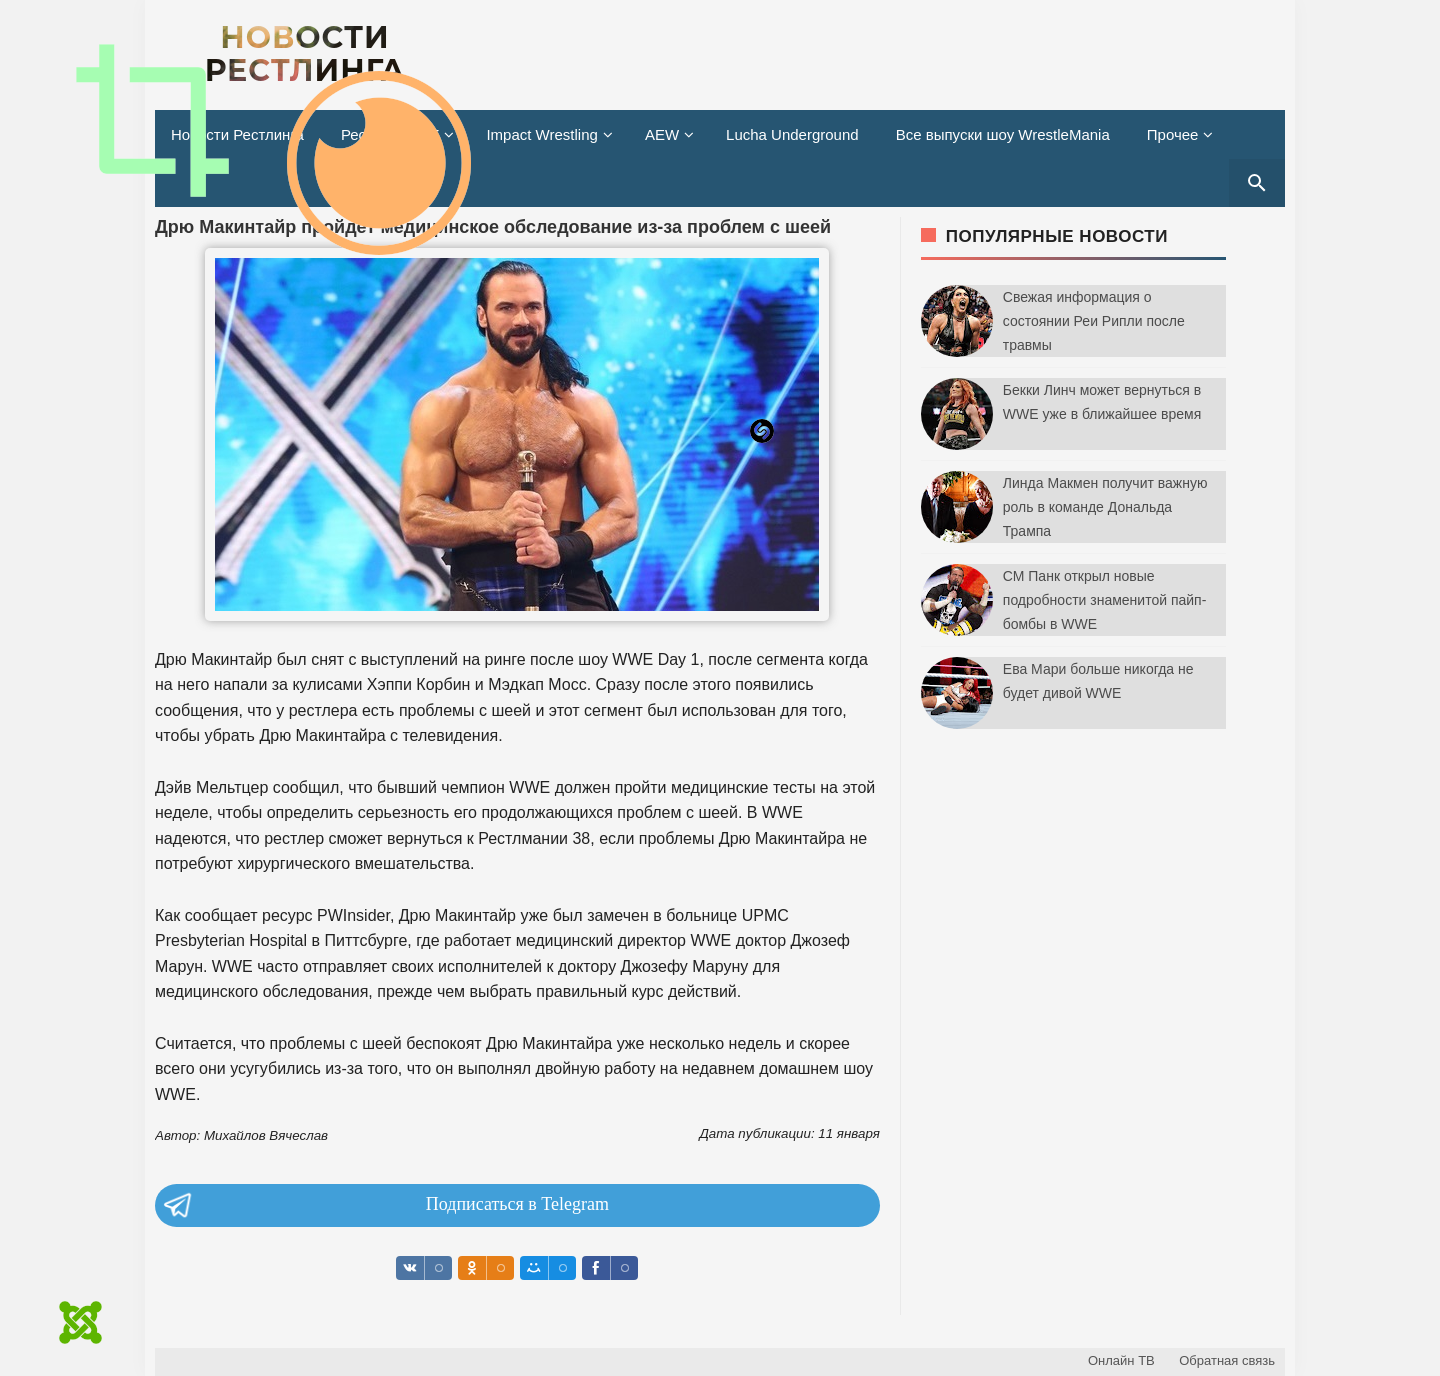 The height and width of the screenshot is (1376, 1440). I want to click on crop an image or photo, so click(152, 120).